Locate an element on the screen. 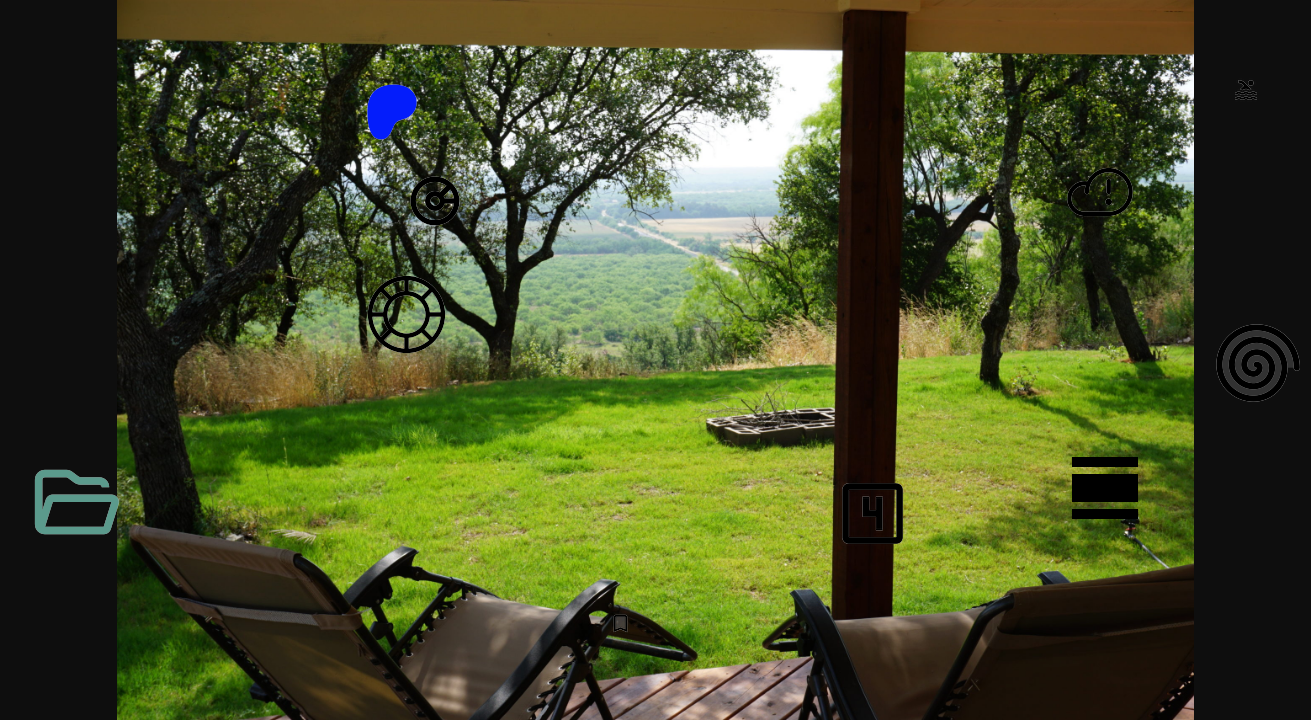 The width and height of the screenshot is (1311, 720). open folder to view contents is located at coordinates (74, 504).